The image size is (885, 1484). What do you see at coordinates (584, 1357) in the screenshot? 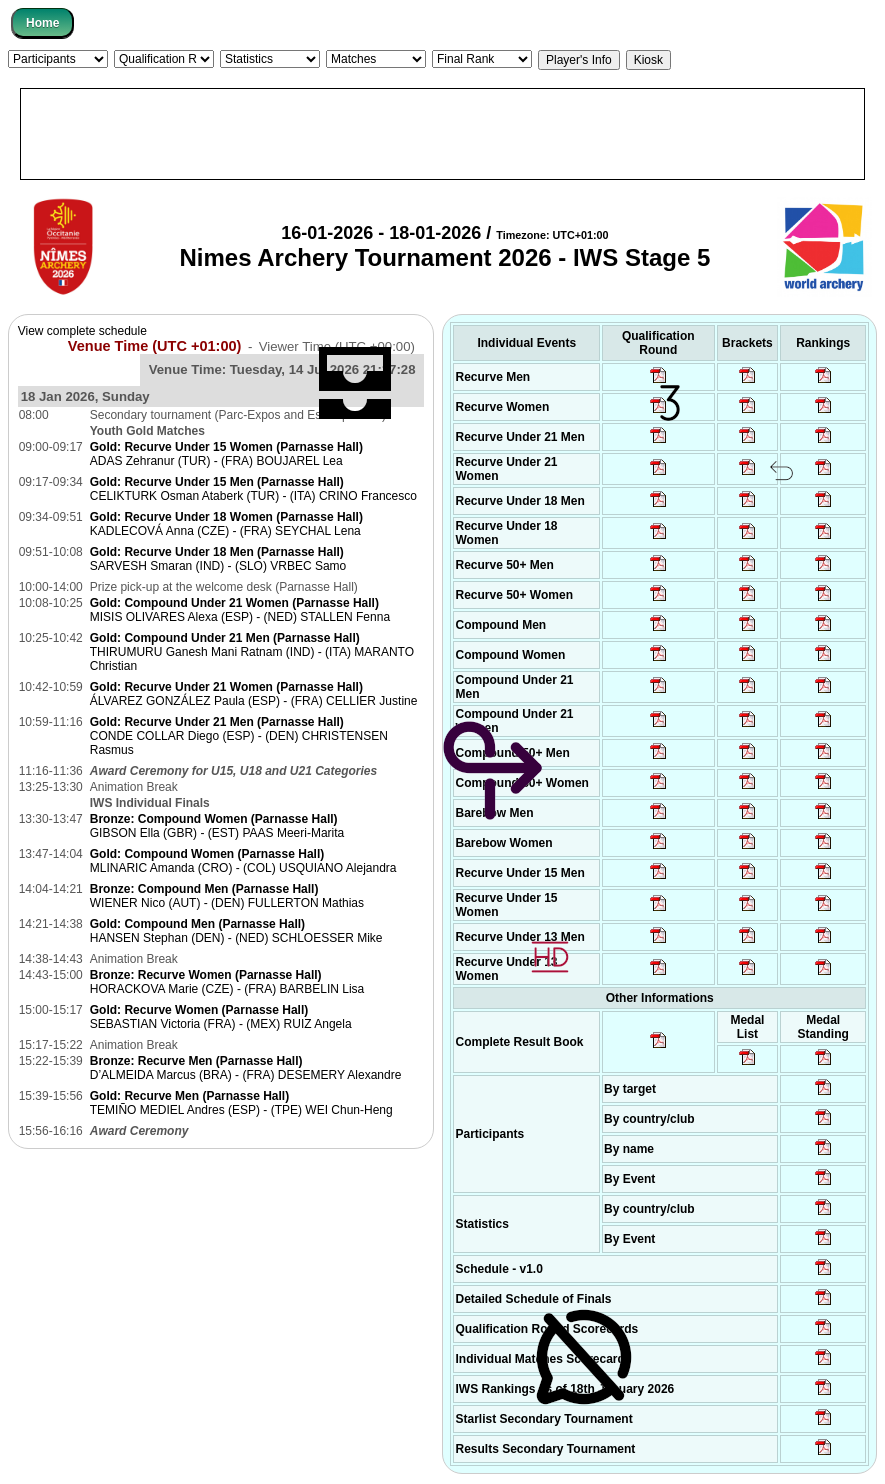
I see `mute or disable chat notifications` at bounding box center [584, 1357].